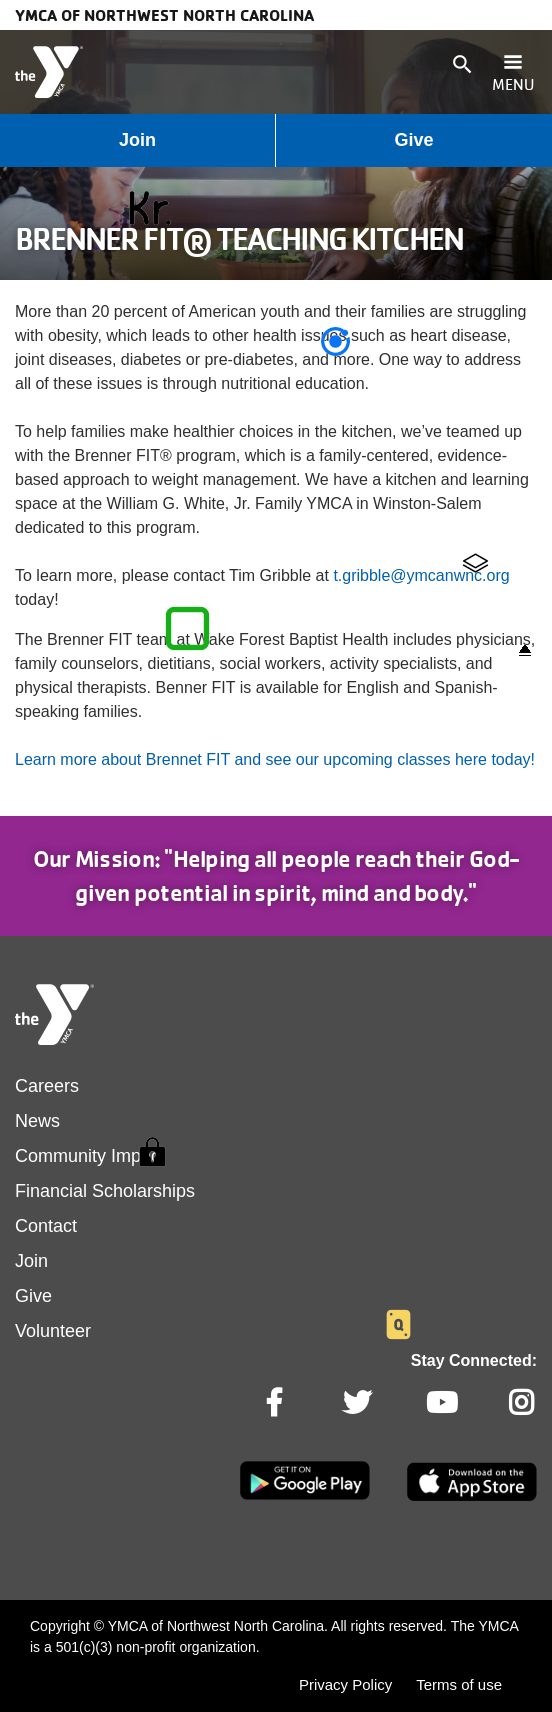  What do you see at coordinates (149, 208) in the screenshot?
I see `indicates danish krone currency` at bounding box center [149, 208].